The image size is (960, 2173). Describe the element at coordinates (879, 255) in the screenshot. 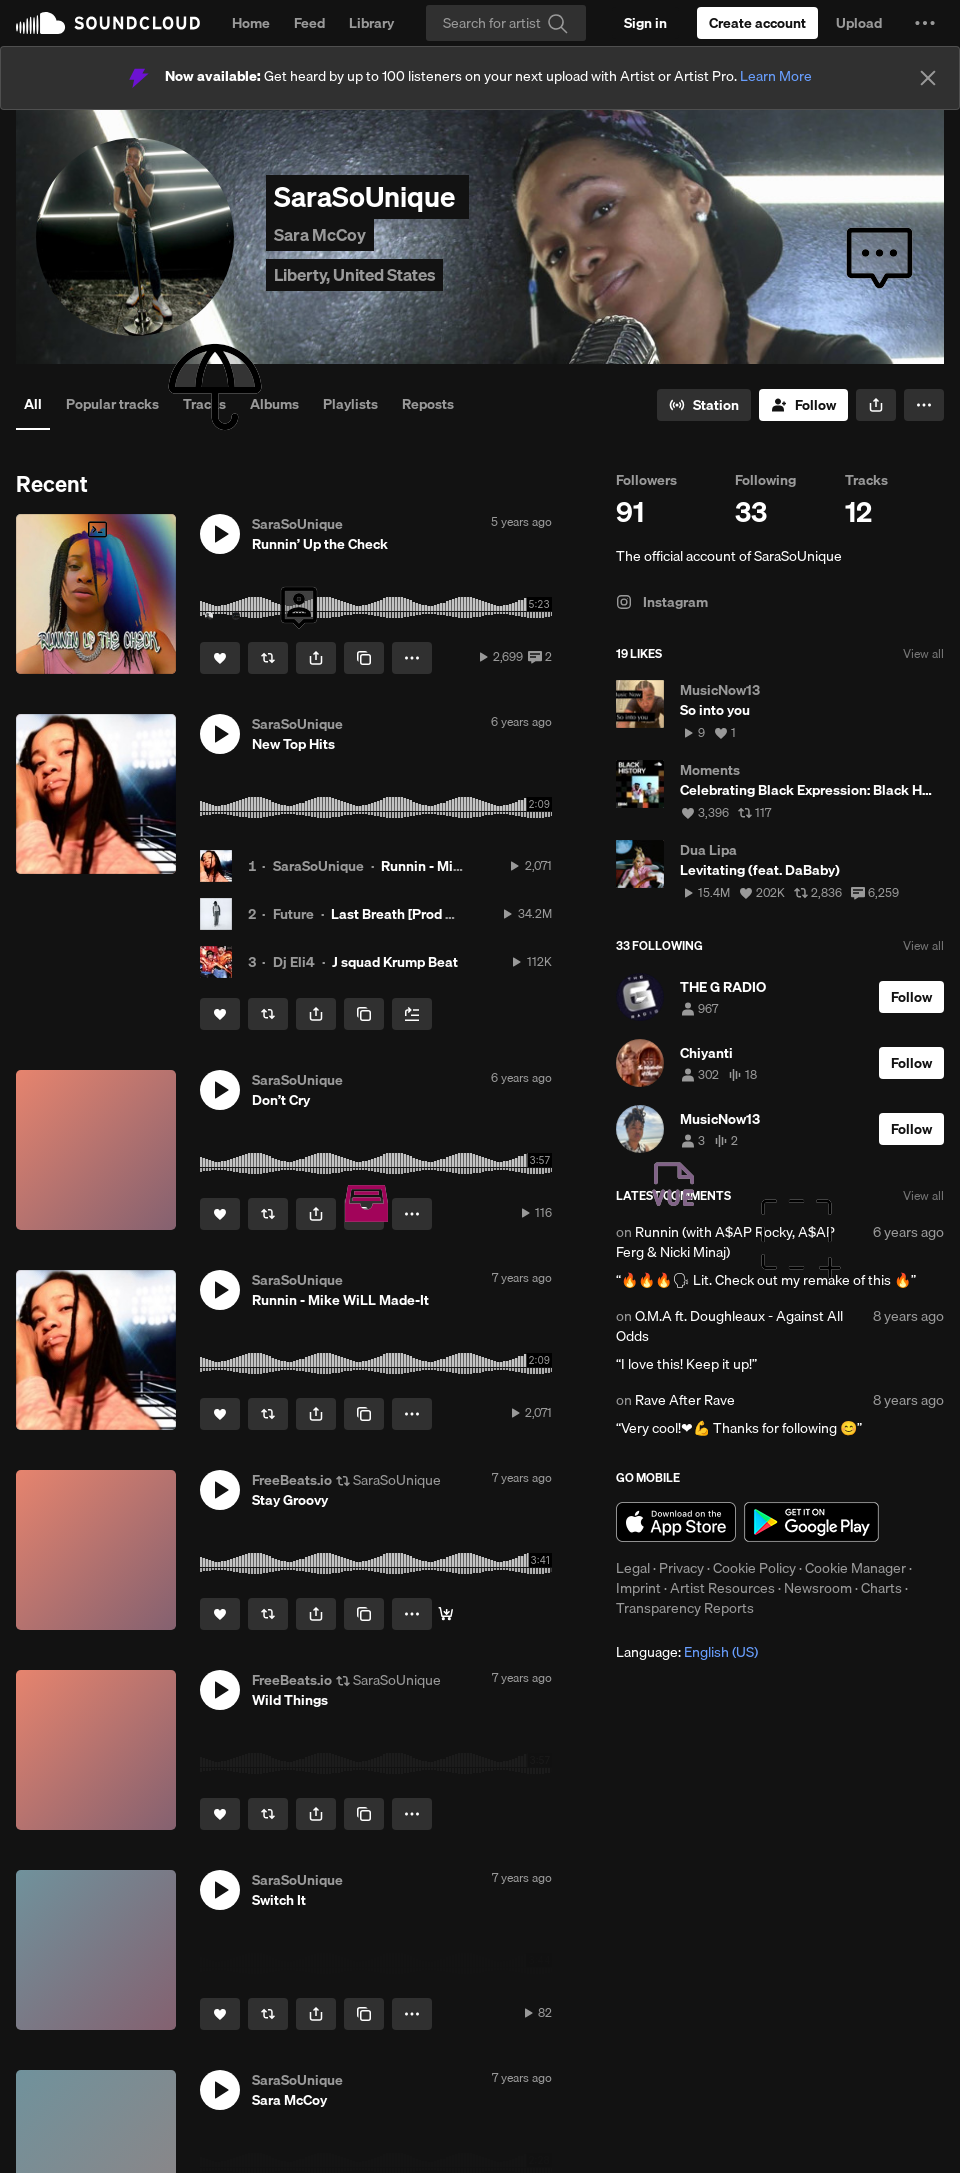

I see `open chat or messaging` at that location.